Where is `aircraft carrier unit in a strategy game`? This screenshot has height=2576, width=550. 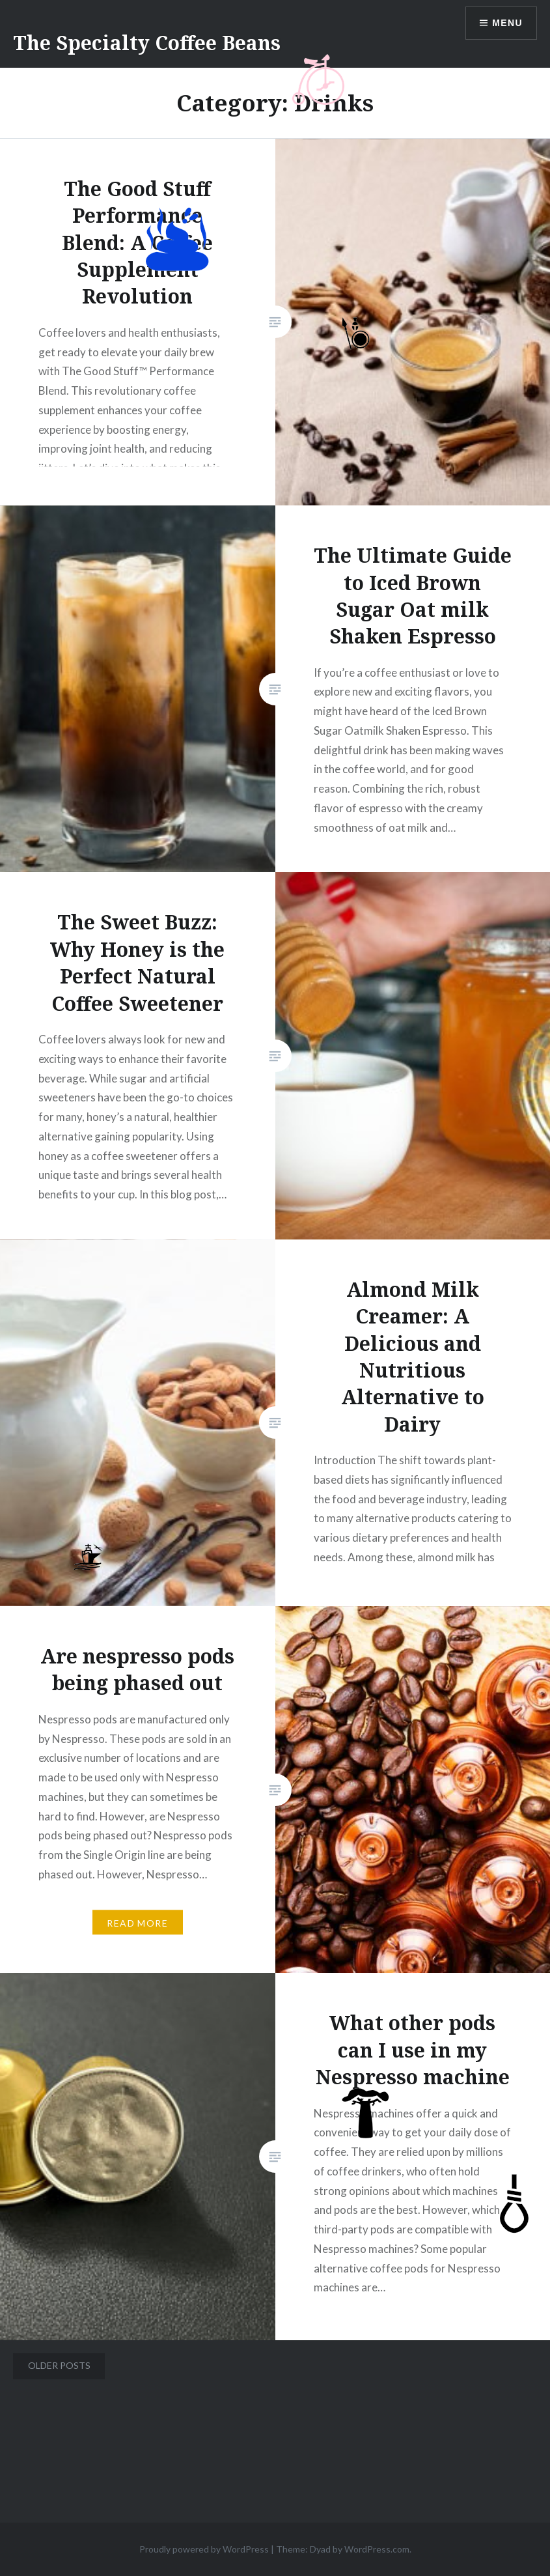 aircraft carrier unit in a strategy game is located at coordinates (88, 1558).